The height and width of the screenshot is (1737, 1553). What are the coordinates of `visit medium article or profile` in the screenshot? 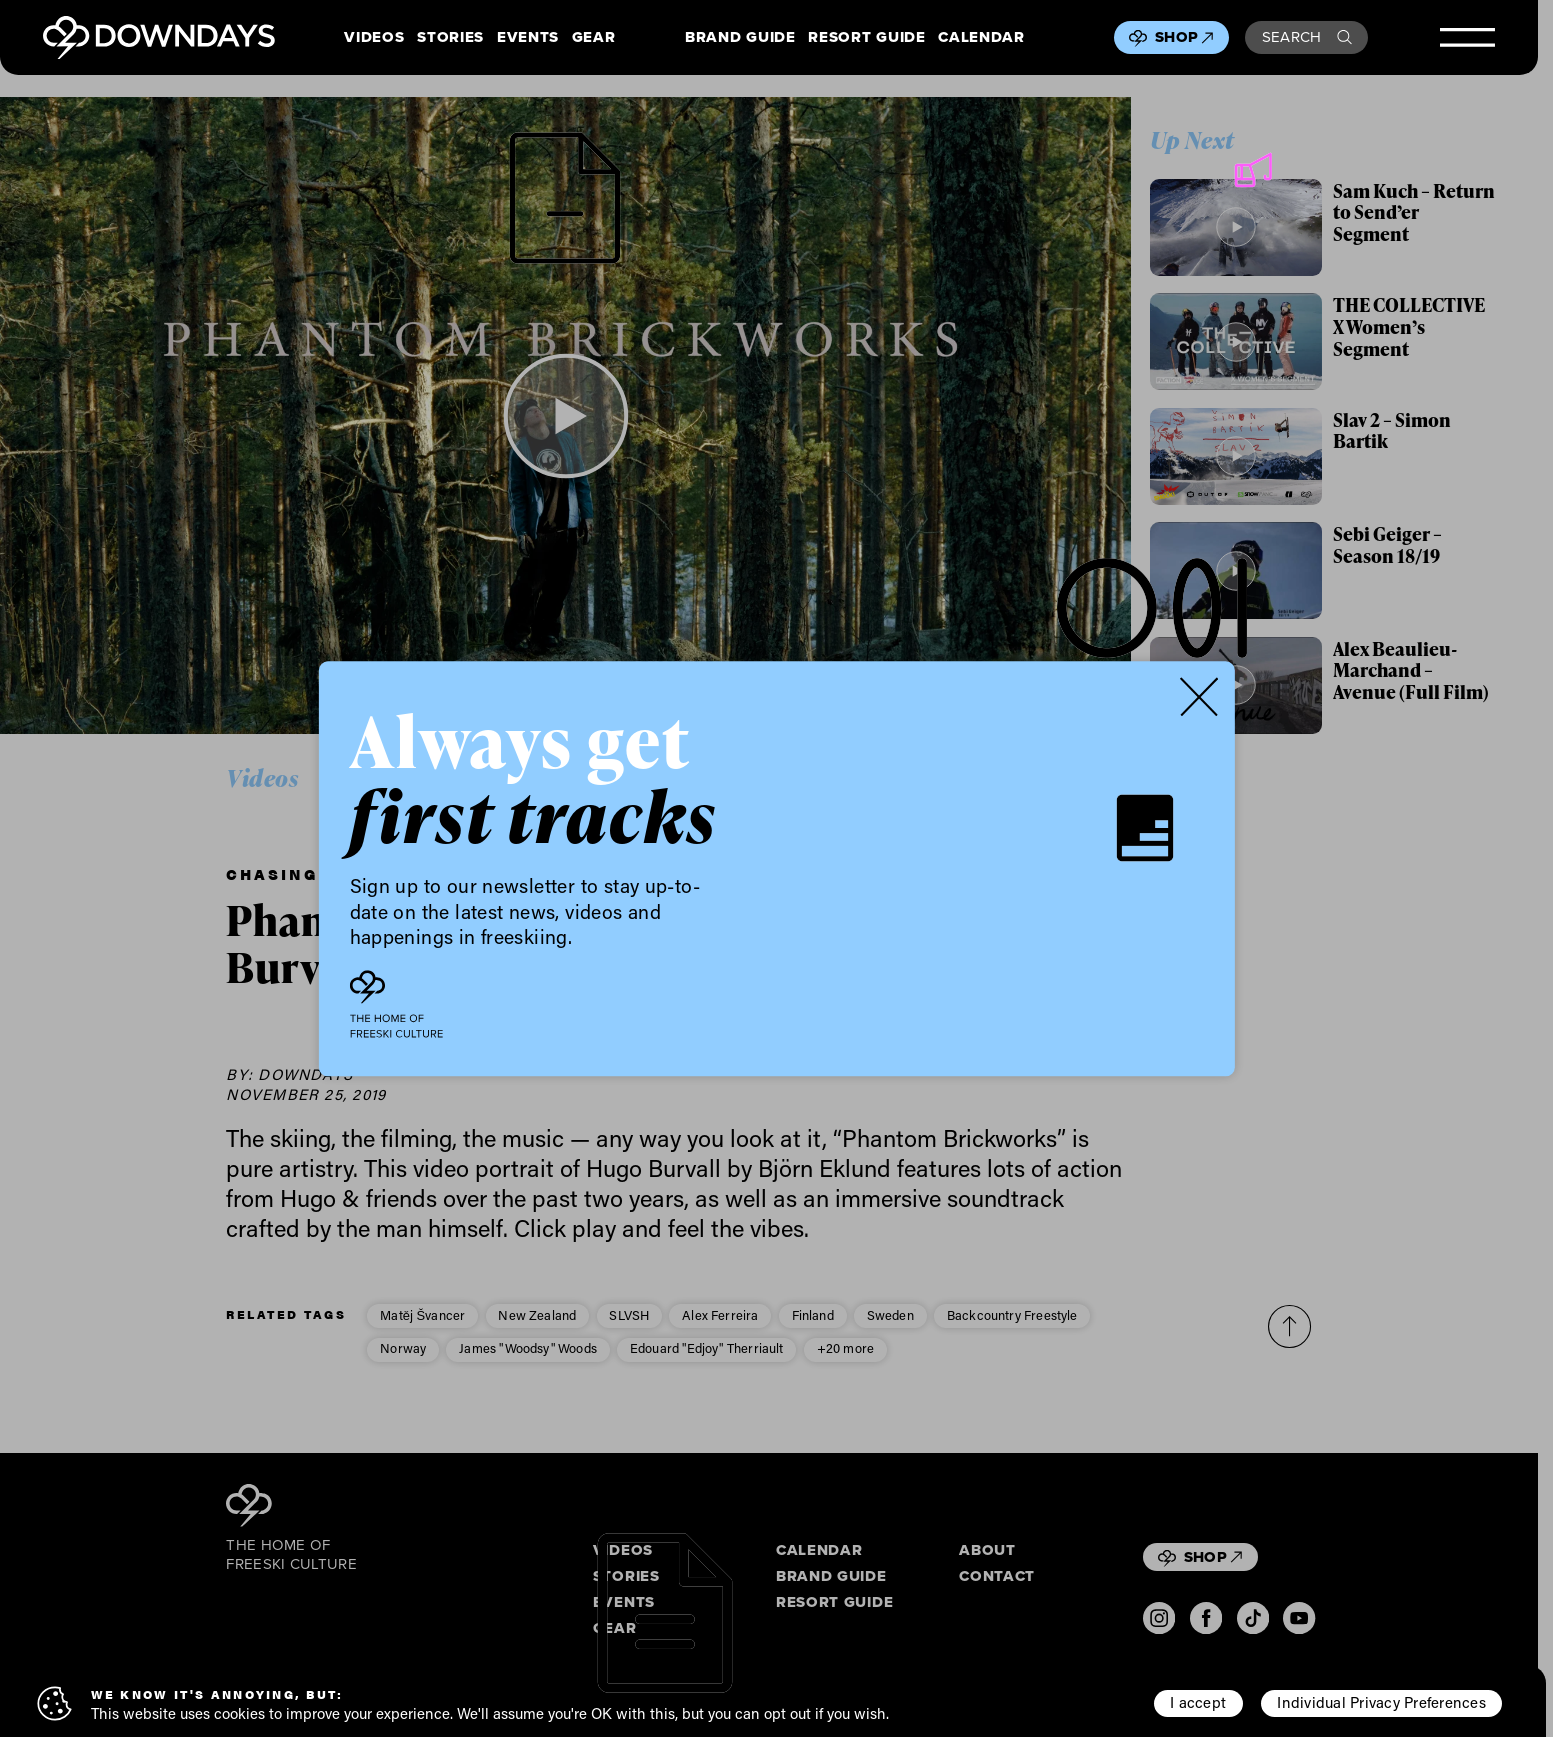 It's located at (1152, 608).